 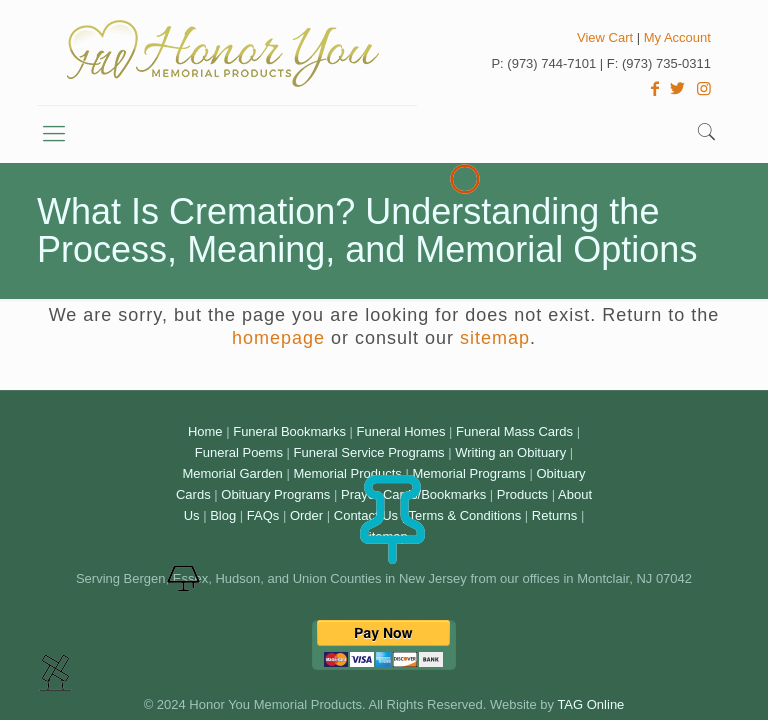 What do you see at coordinates (392, 519) in the screenshot?
I see `pin an item to keep it visible` at bounding box center [392, 519].